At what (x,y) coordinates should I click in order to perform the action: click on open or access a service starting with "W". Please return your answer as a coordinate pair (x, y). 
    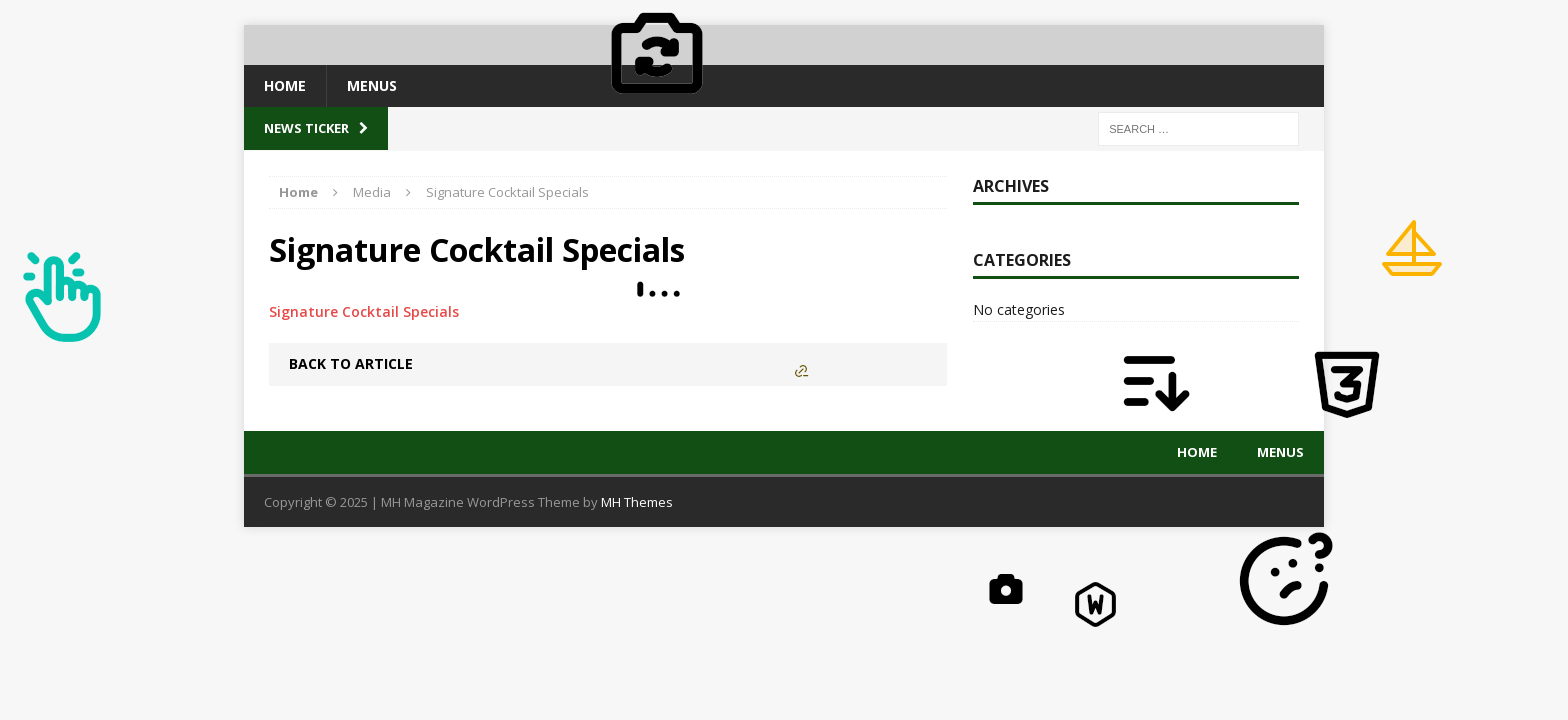
    Looking at the image, I should click on (1095, 604).